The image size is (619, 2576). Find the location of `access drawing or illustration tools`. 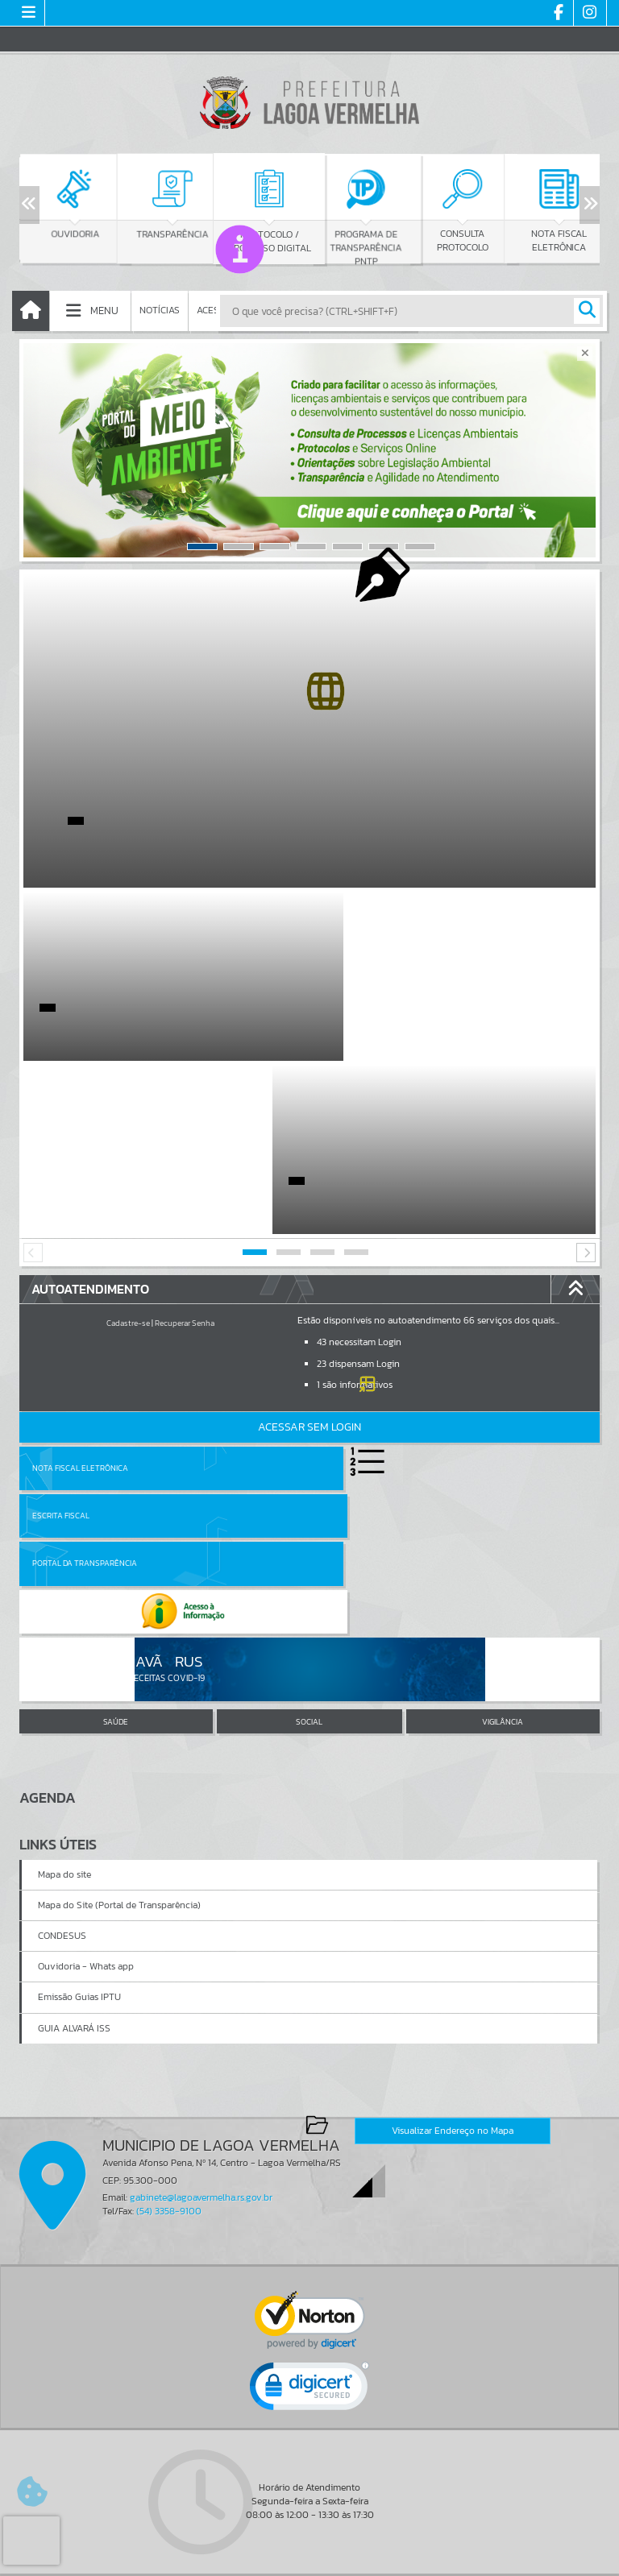

access drawing or illustration tools is located at coordinates (379, 578).